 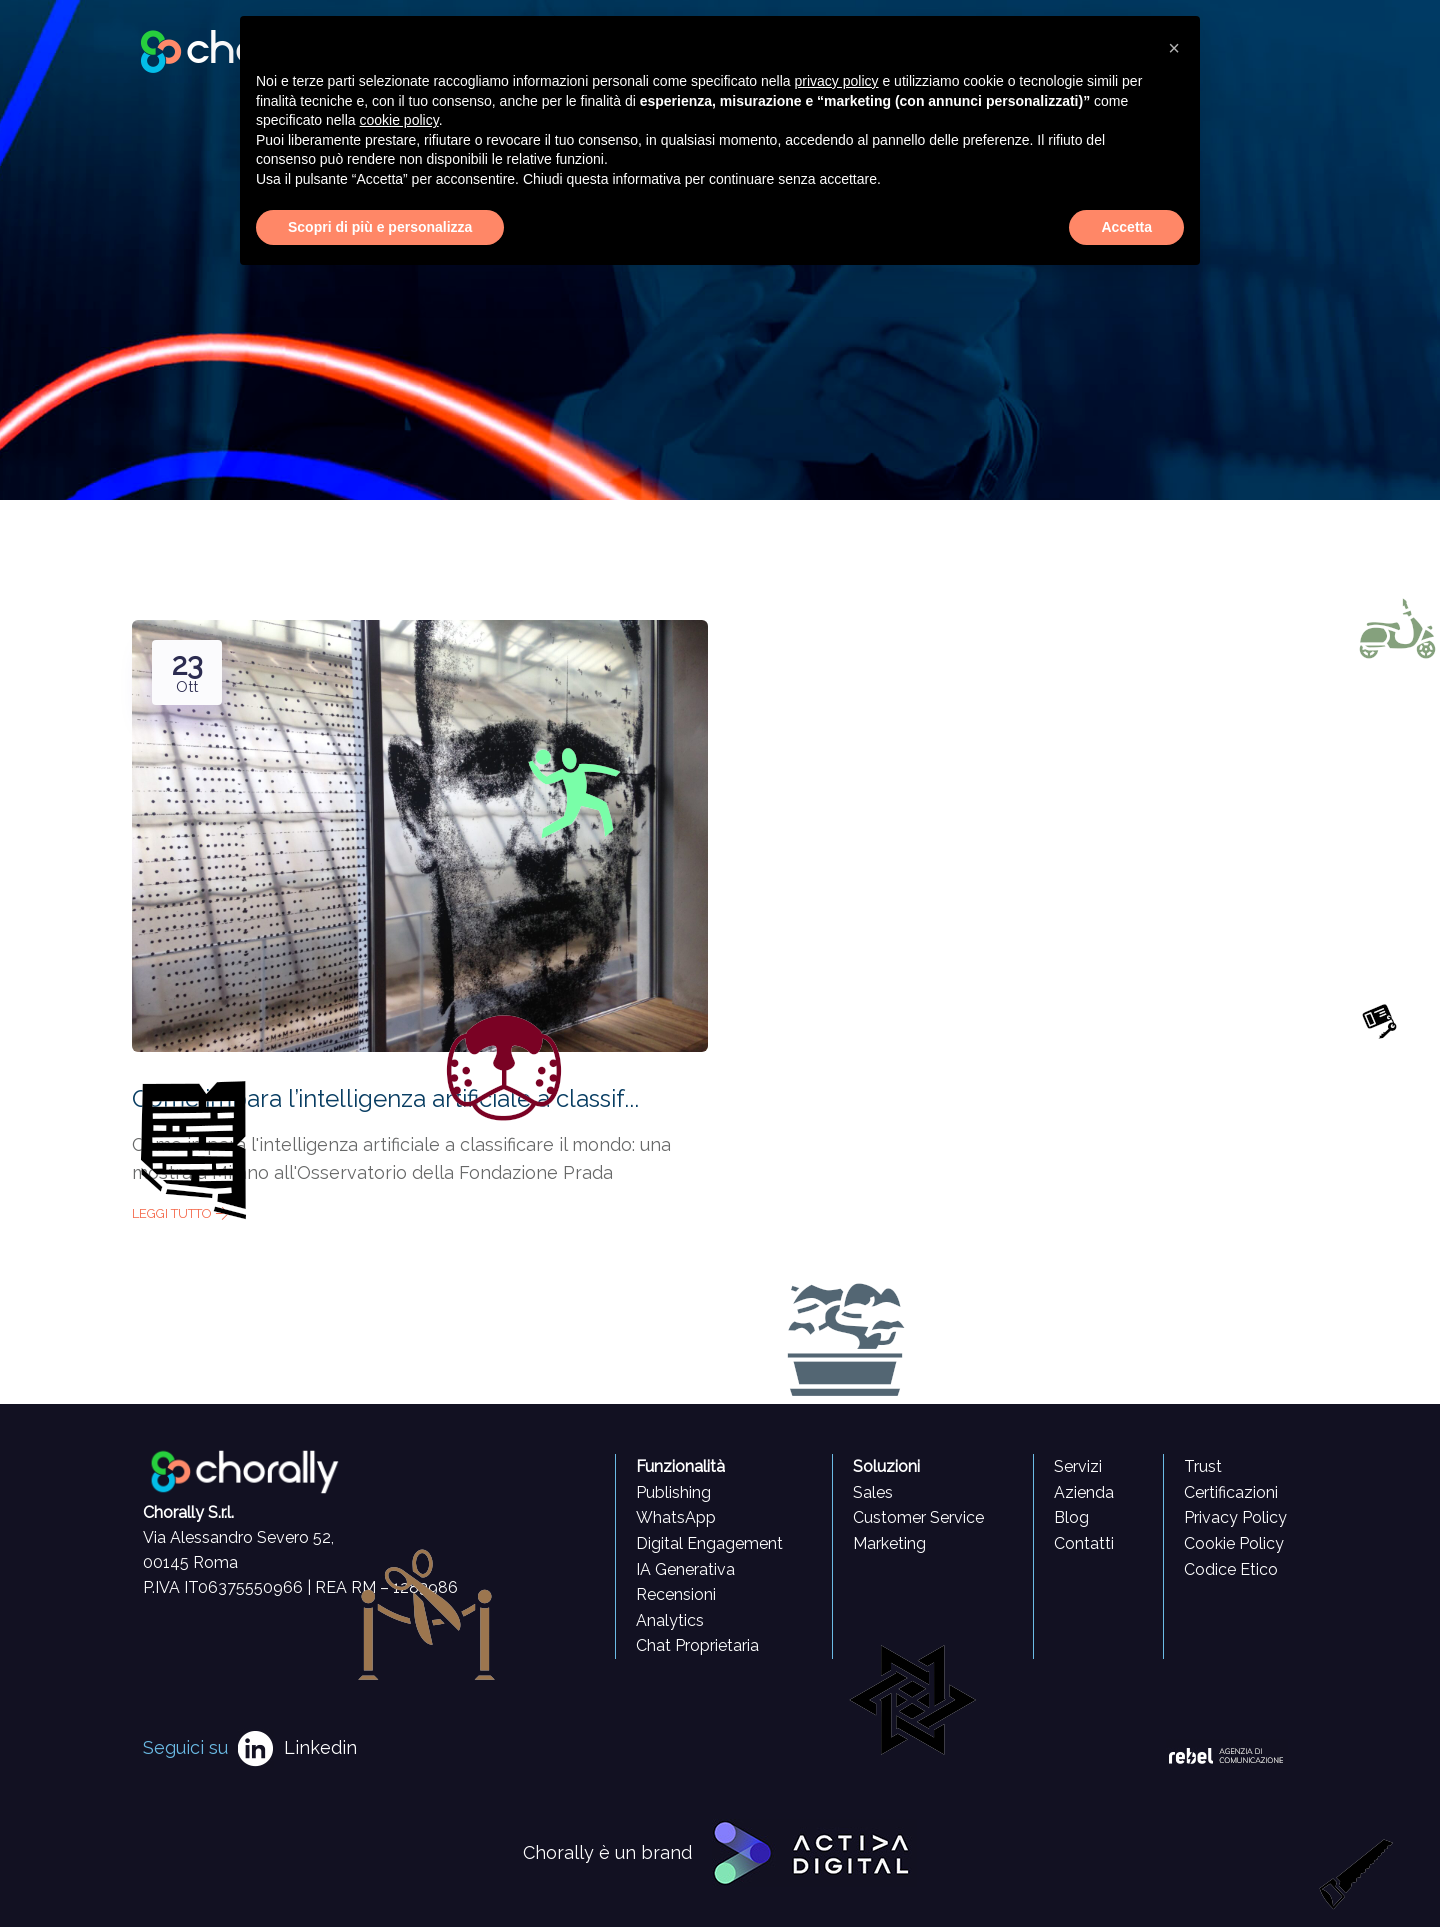 What do you see at coordinates (191, 1149) in the screenshot?
I see `access notes or written records` at bounding box center [191, 1149].